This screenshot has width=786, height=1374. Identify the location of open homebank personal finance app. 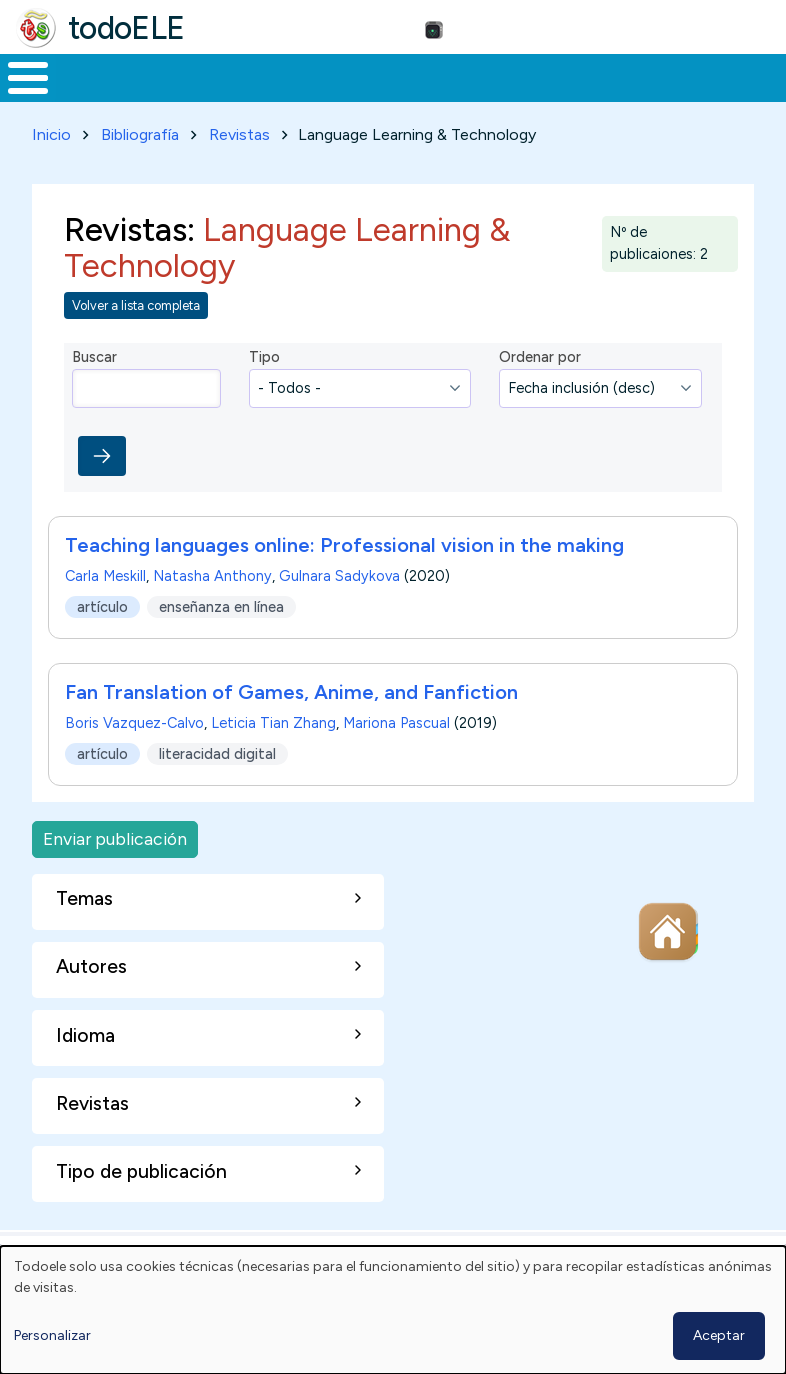
(667, 931).